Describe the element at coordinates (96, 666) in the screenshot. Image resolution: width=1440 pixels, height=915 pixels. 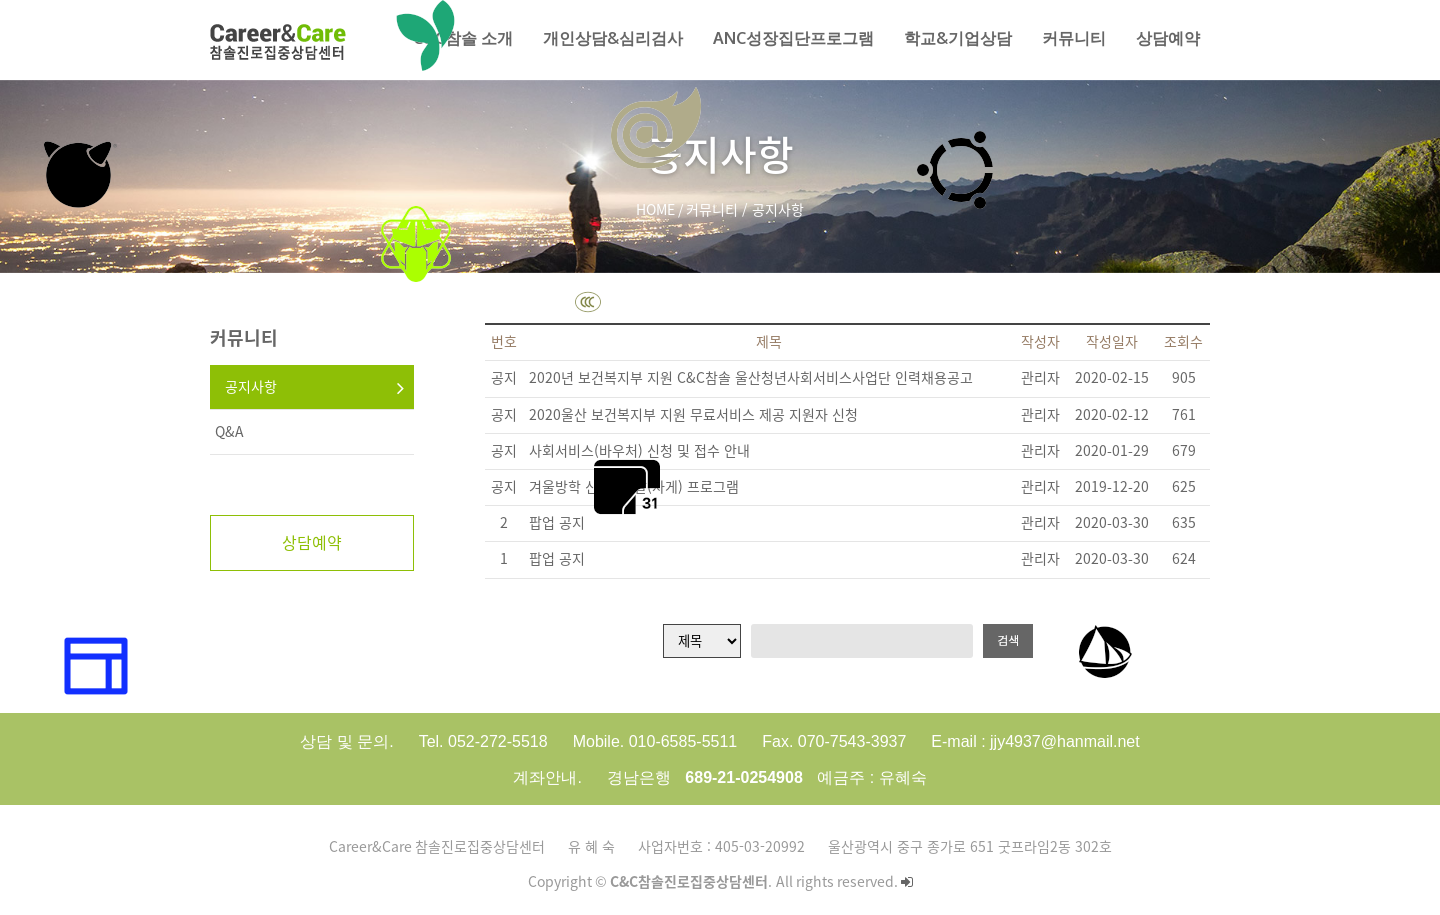
I see `switch to two-column layout with header` at that location.